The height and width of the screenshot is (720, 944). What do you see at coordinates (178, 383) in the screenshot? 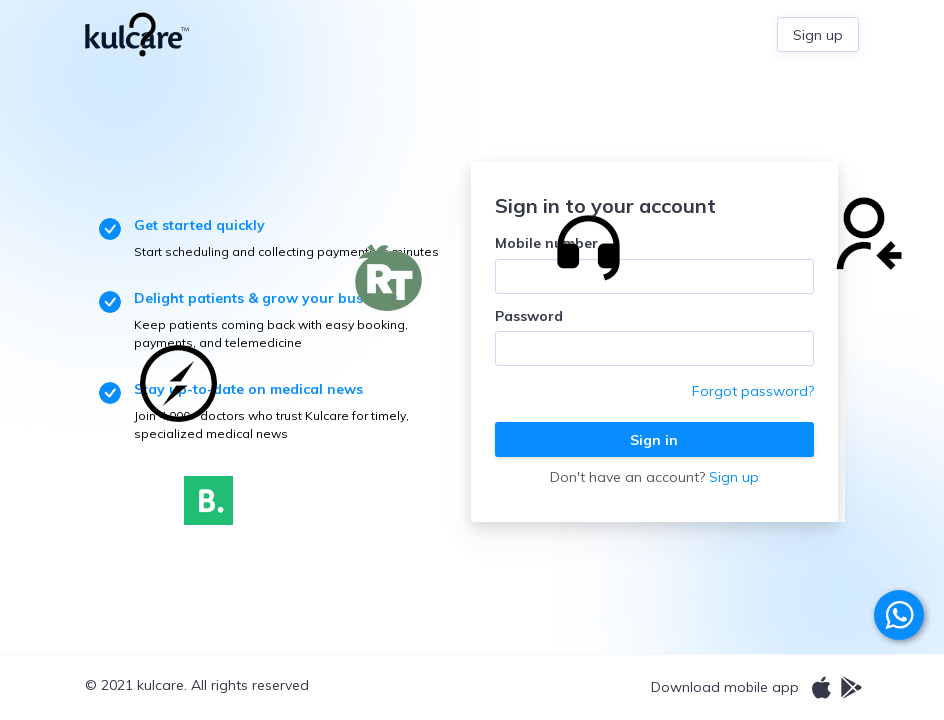
I see `socket.io branding or integration` at bounding box center [178, 383].